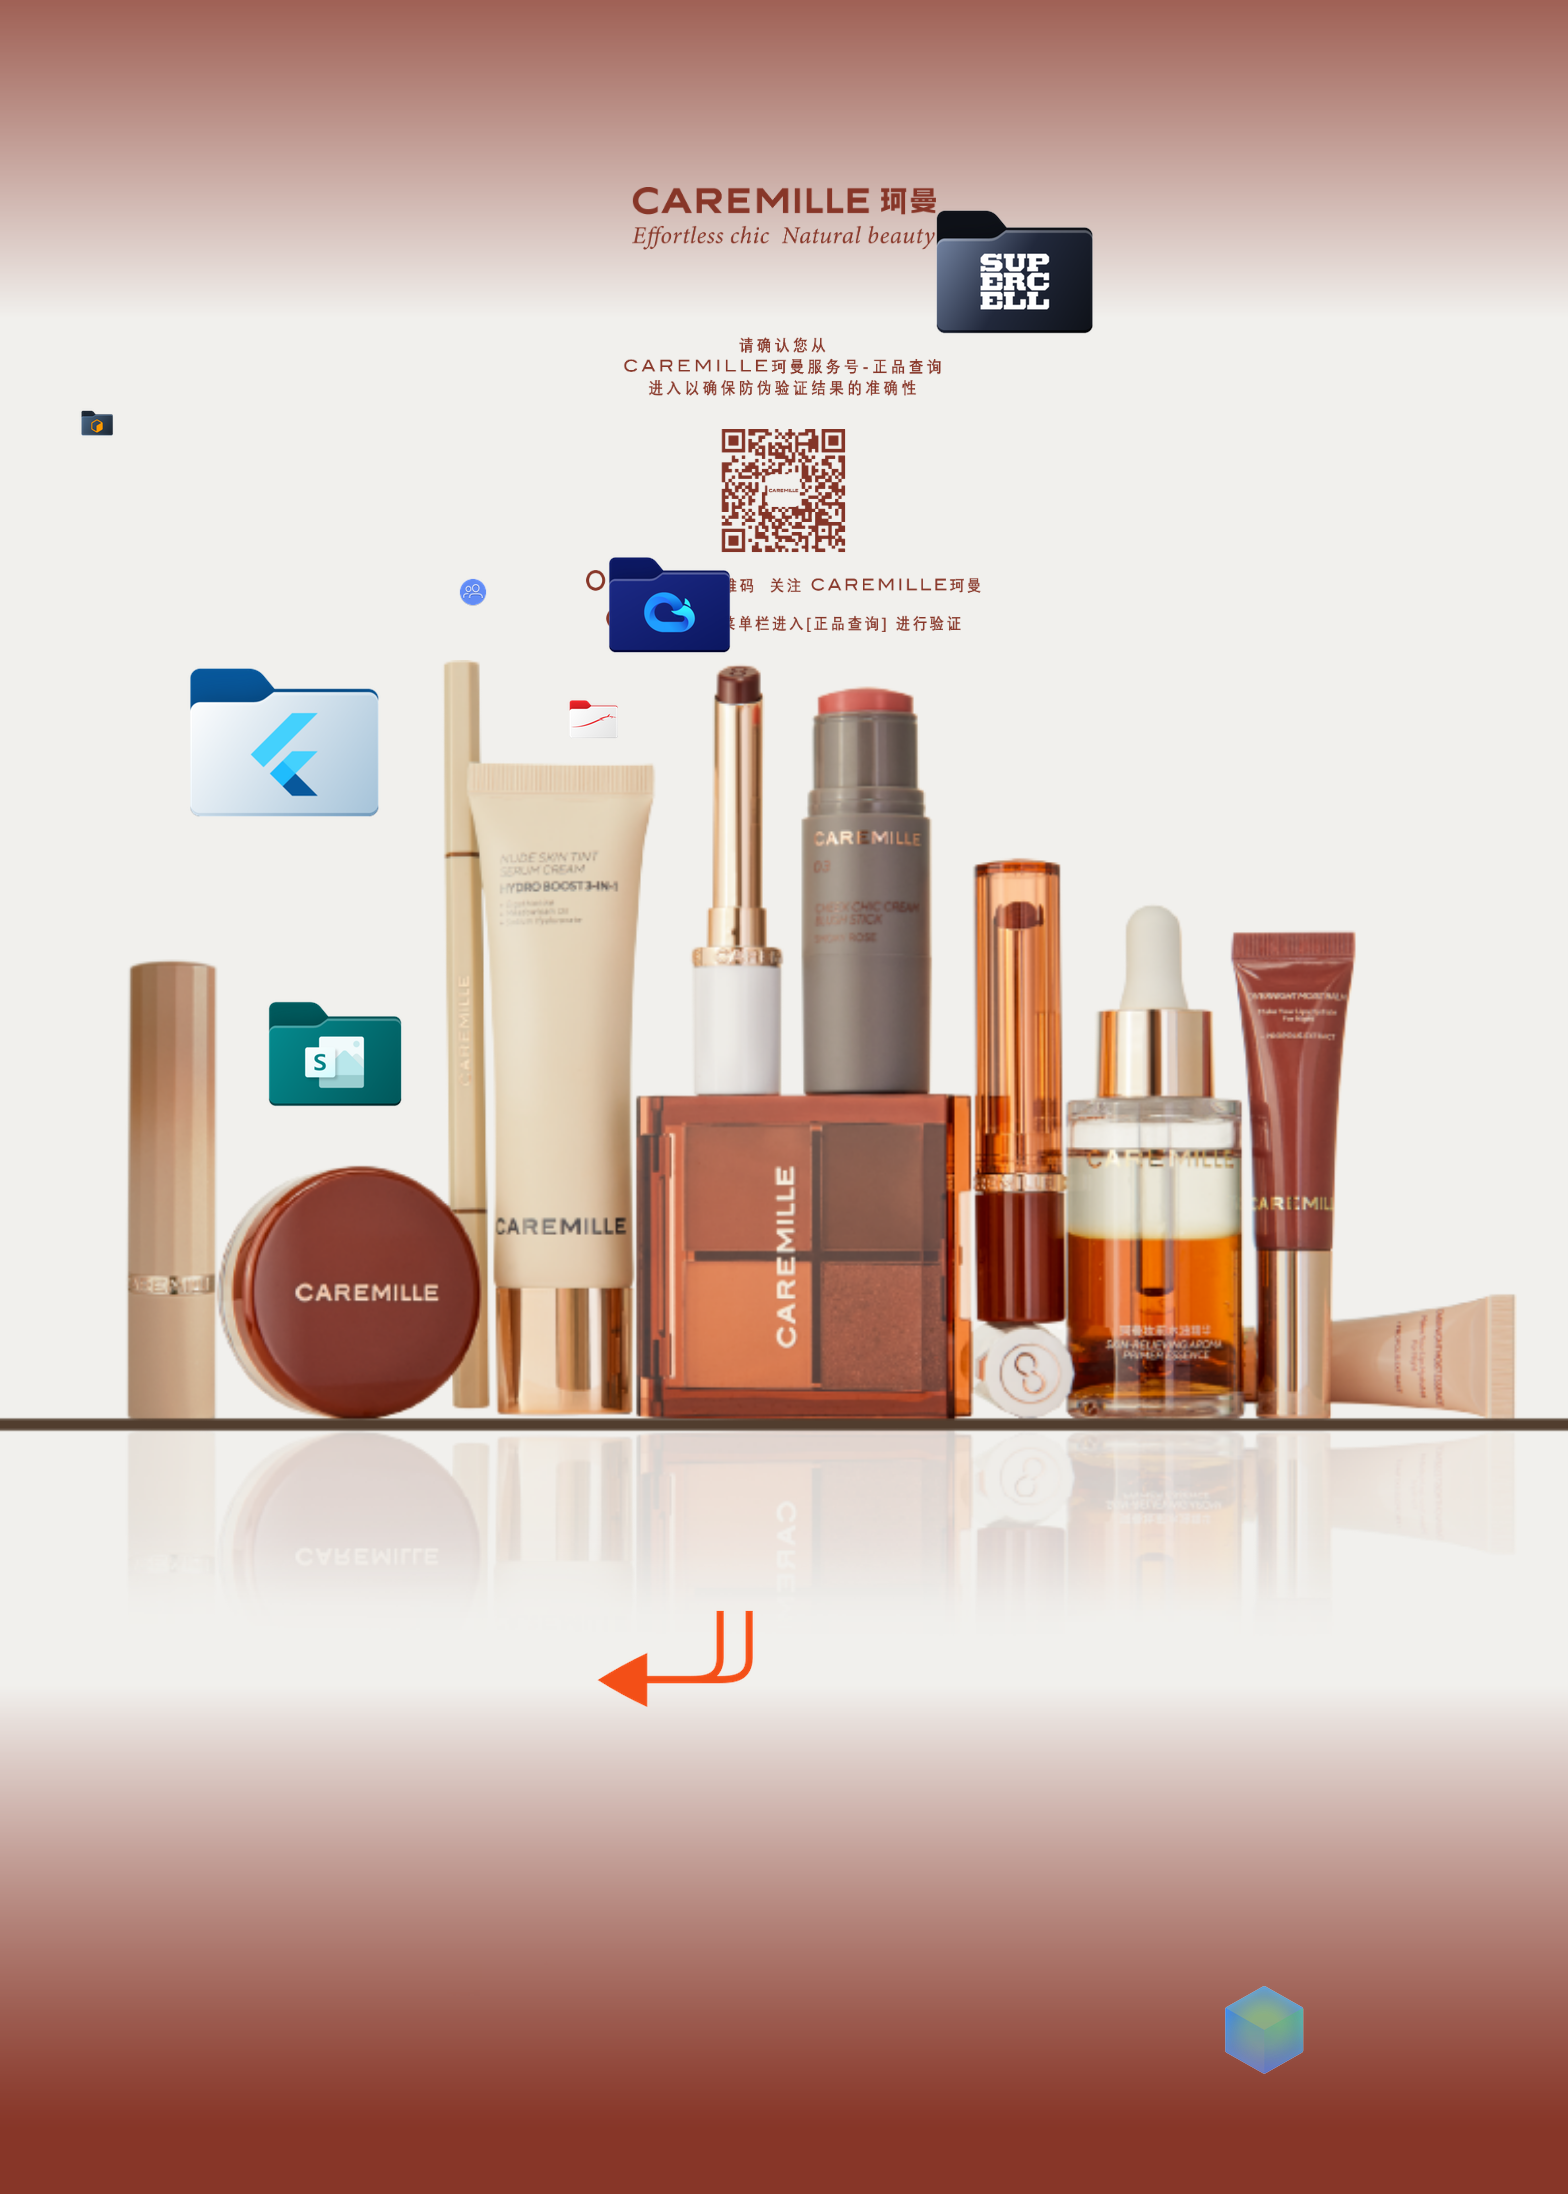  What do you see at coordinates (283, 747) in the screenshot?
I see `open flutter project folder` at bounding box center [283, 747].